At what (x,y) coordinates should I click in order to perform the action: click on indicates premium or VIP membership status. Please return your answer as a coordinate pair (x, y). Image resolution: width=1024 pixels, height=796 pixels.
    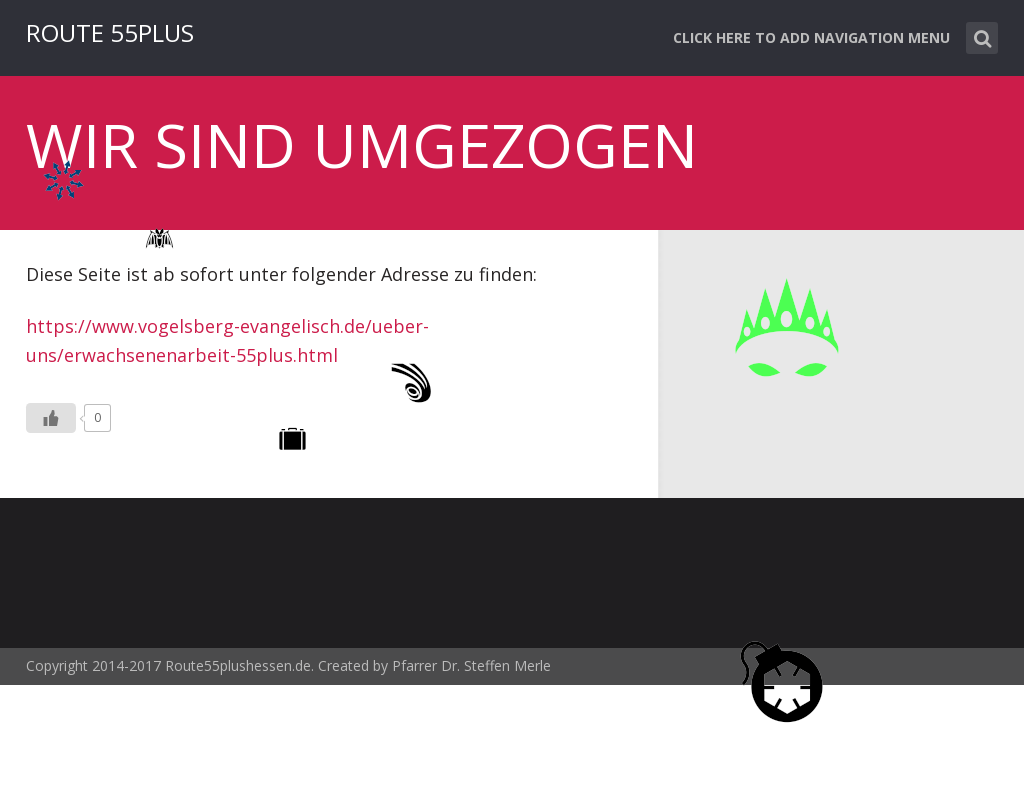
    Looking at the image, I should click on (787, 330).